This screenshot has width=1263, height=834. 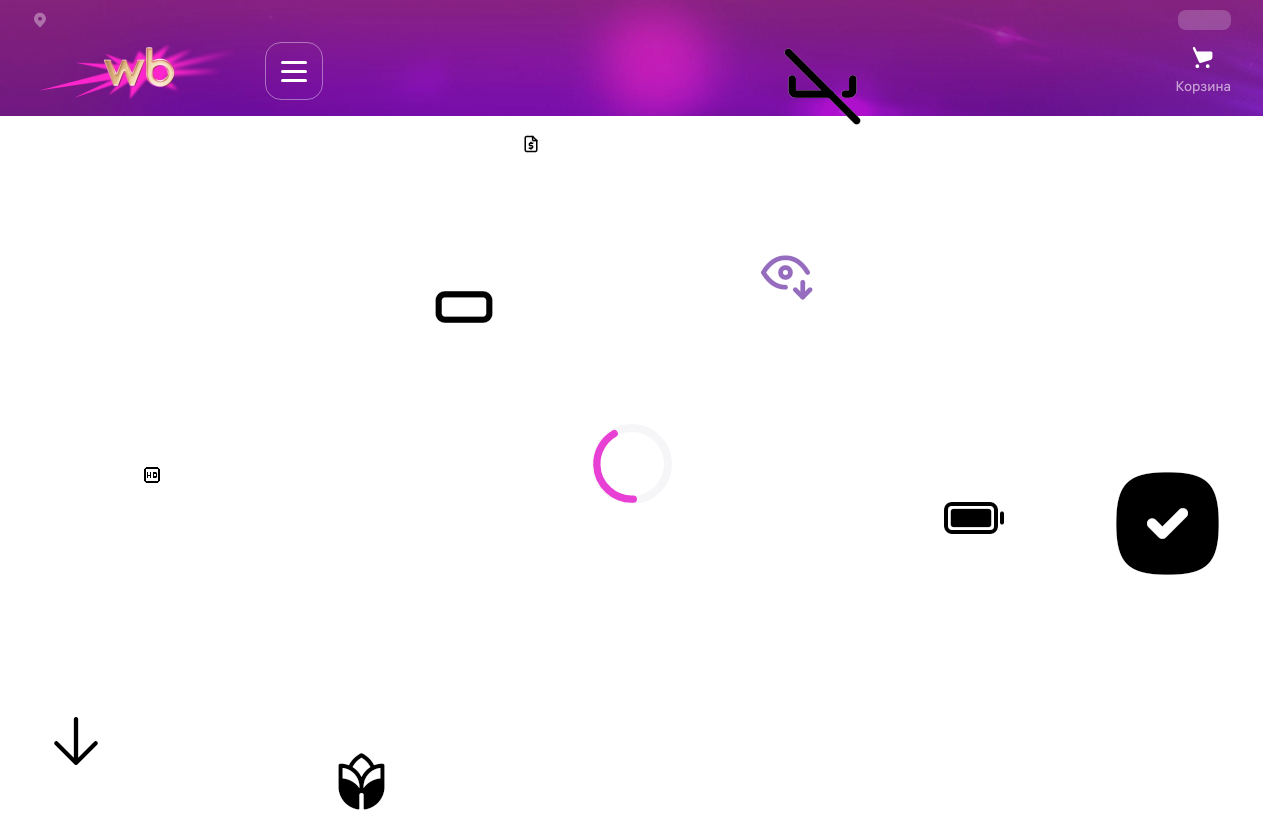 What do you see at coordinates (785, 272) in the screenshot?
I see `scroll down to view more content` at bounding box center [785, 272].